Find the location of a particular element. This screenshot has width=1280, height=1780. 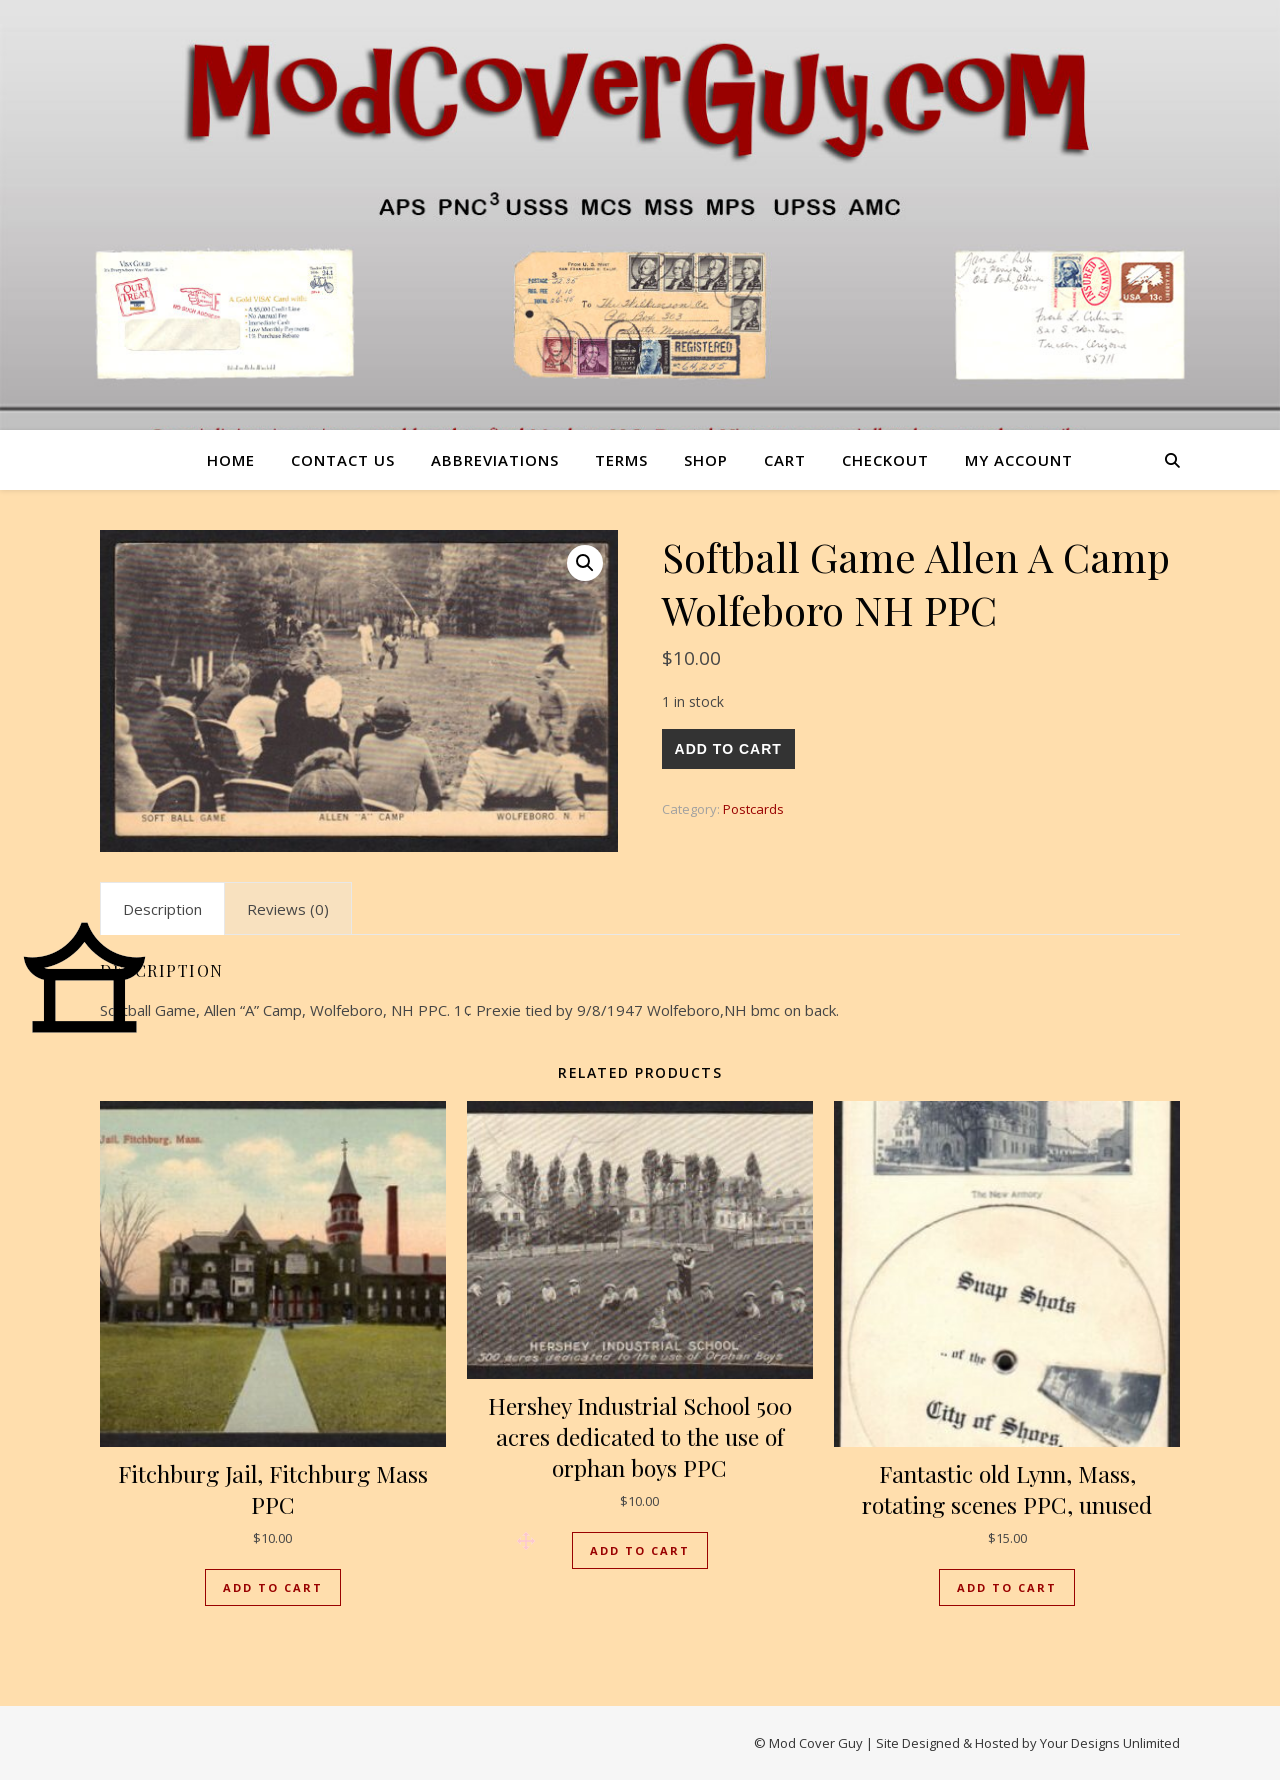

drag to reposition element is located at coordinates (526, 1541).